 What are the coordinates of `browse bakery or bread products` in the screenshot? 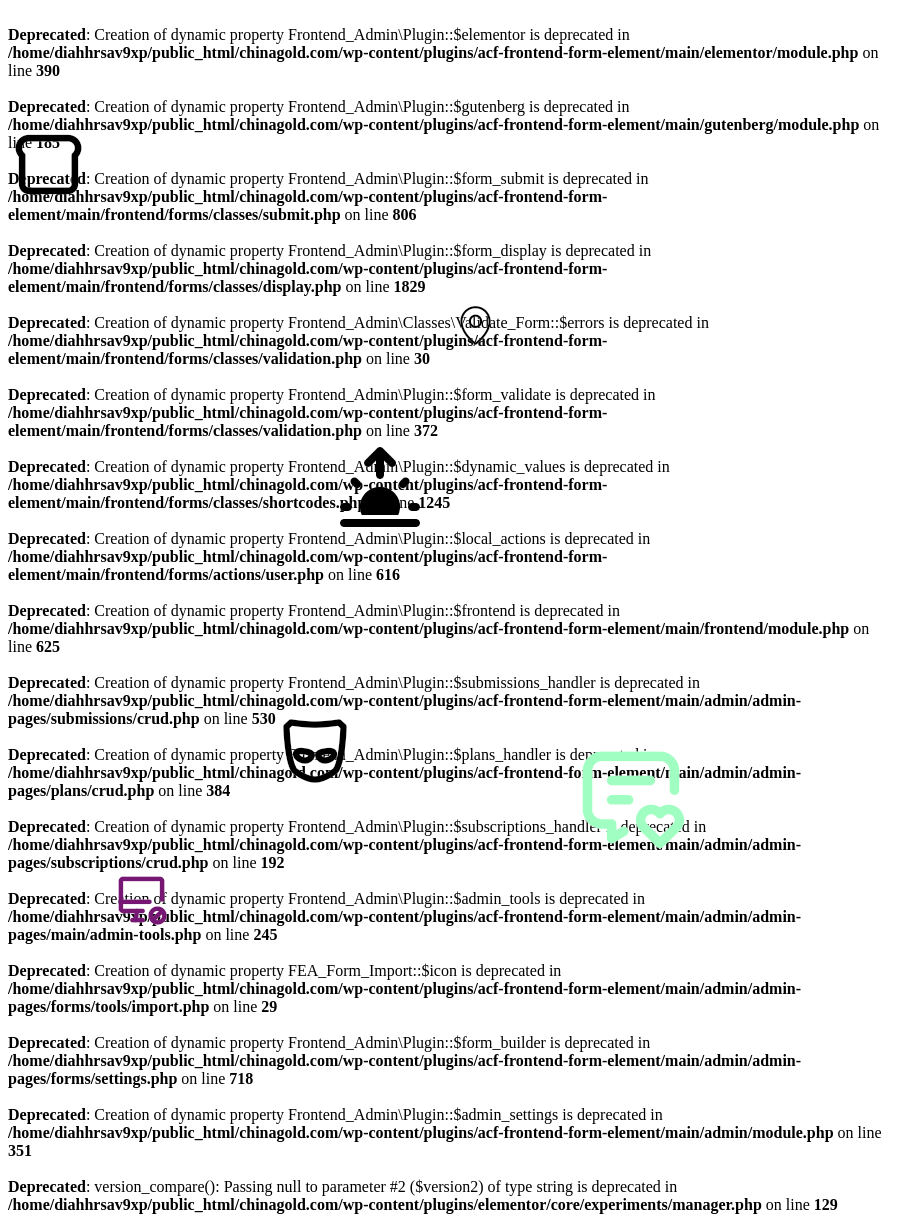 It's located at (48, 164).